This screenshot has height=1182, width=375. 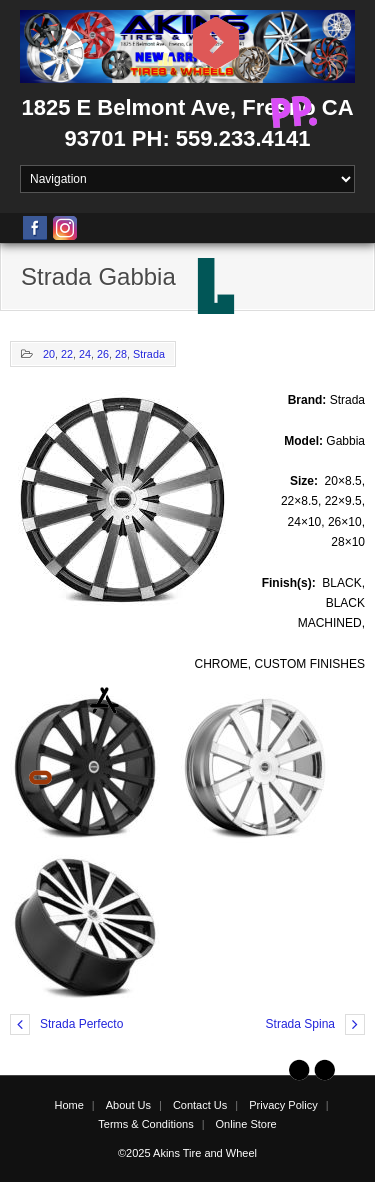 I want to click on paddy power logo - link to betting and gaming services, so click(x=294, y=112).